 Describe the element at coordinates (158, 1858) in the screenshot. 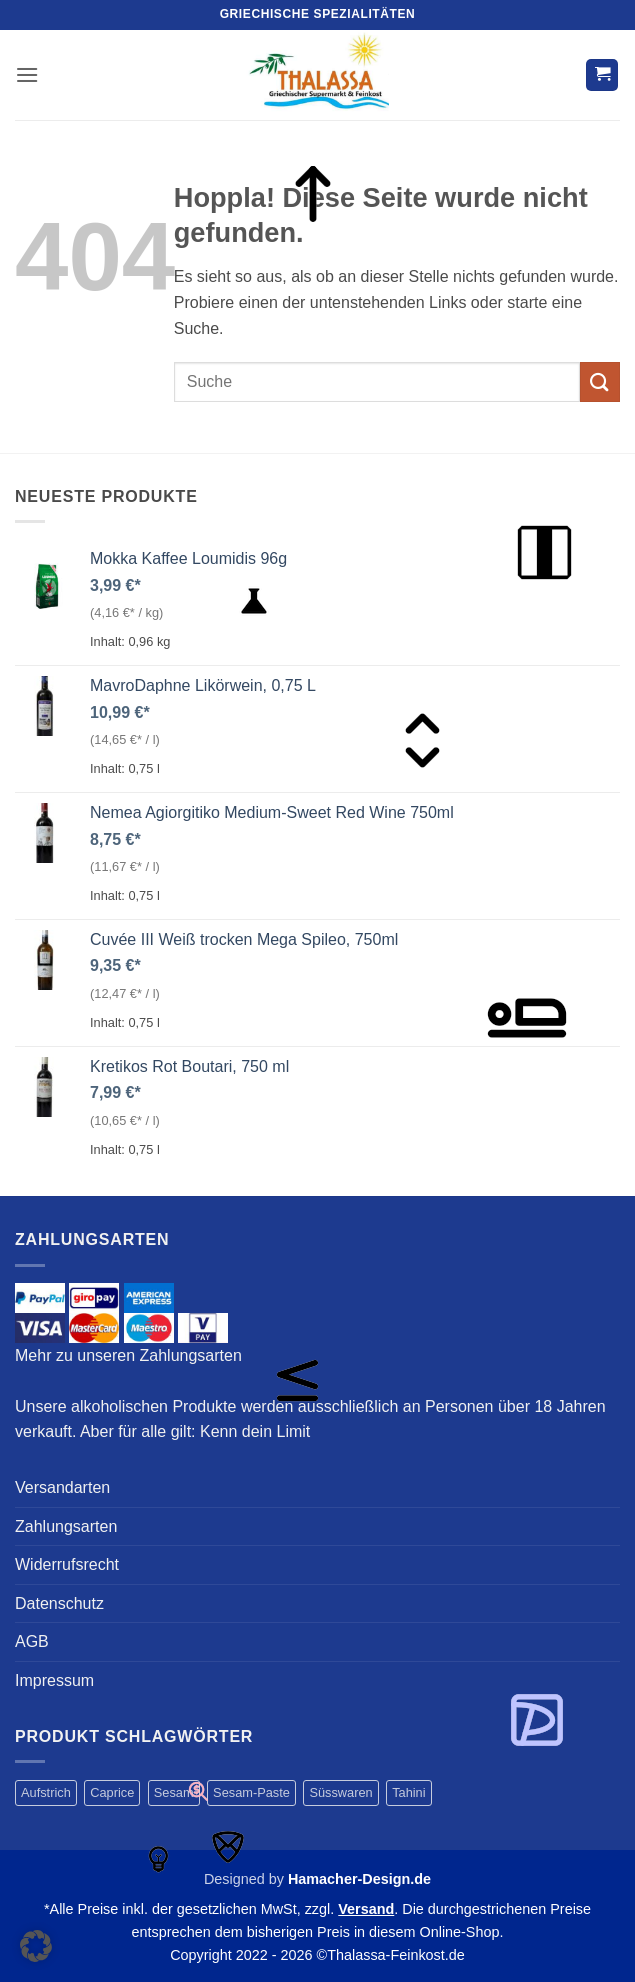

I see `access tips or helpful suggestions` at that location.